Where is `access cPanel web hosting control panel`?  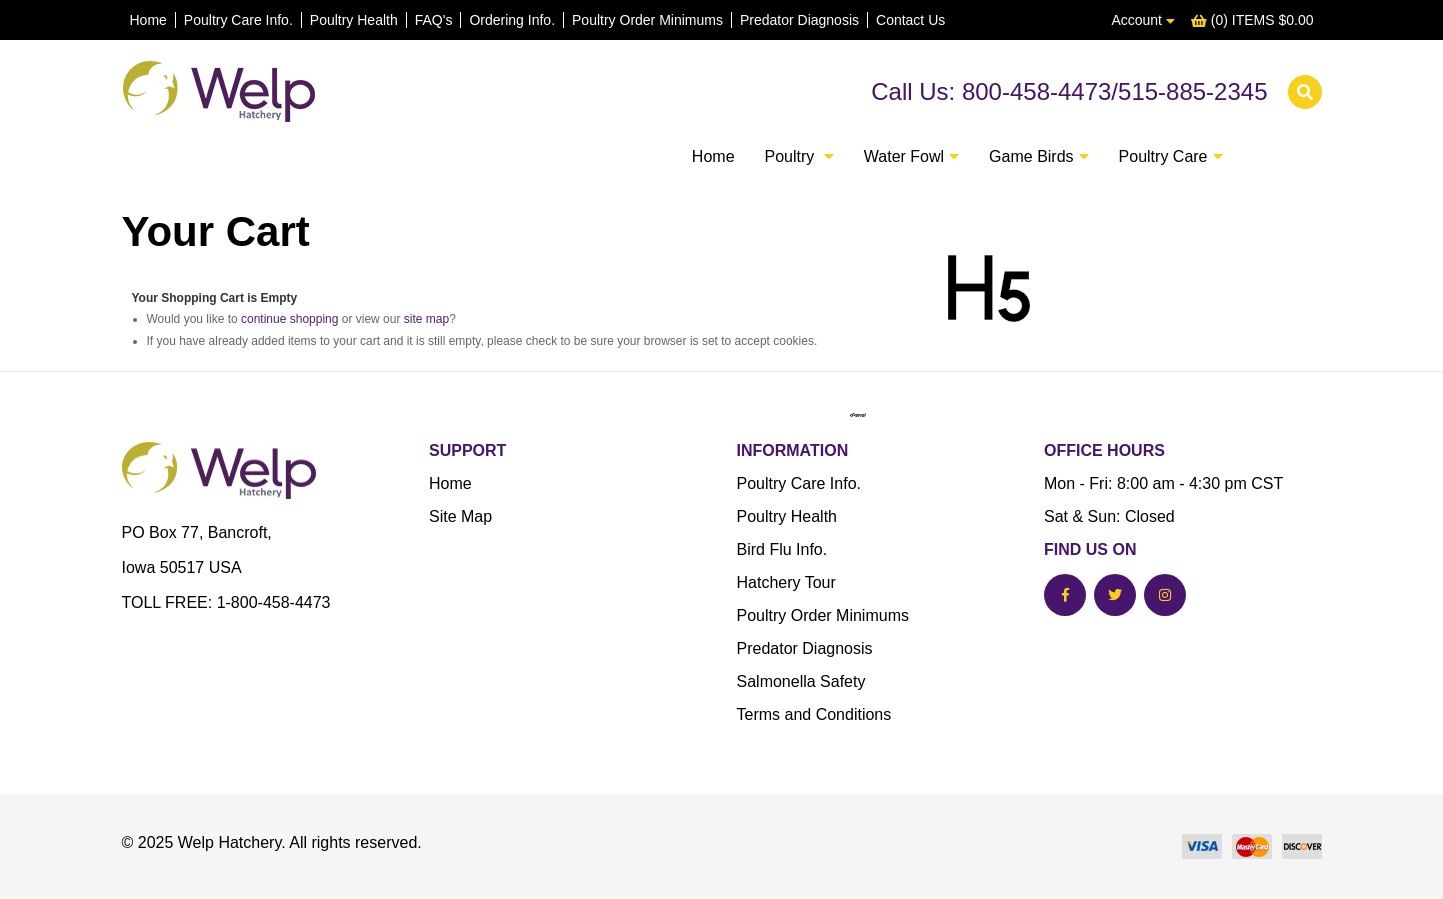
access cPanel web hosting control panel is located at coordinates (858, 415).